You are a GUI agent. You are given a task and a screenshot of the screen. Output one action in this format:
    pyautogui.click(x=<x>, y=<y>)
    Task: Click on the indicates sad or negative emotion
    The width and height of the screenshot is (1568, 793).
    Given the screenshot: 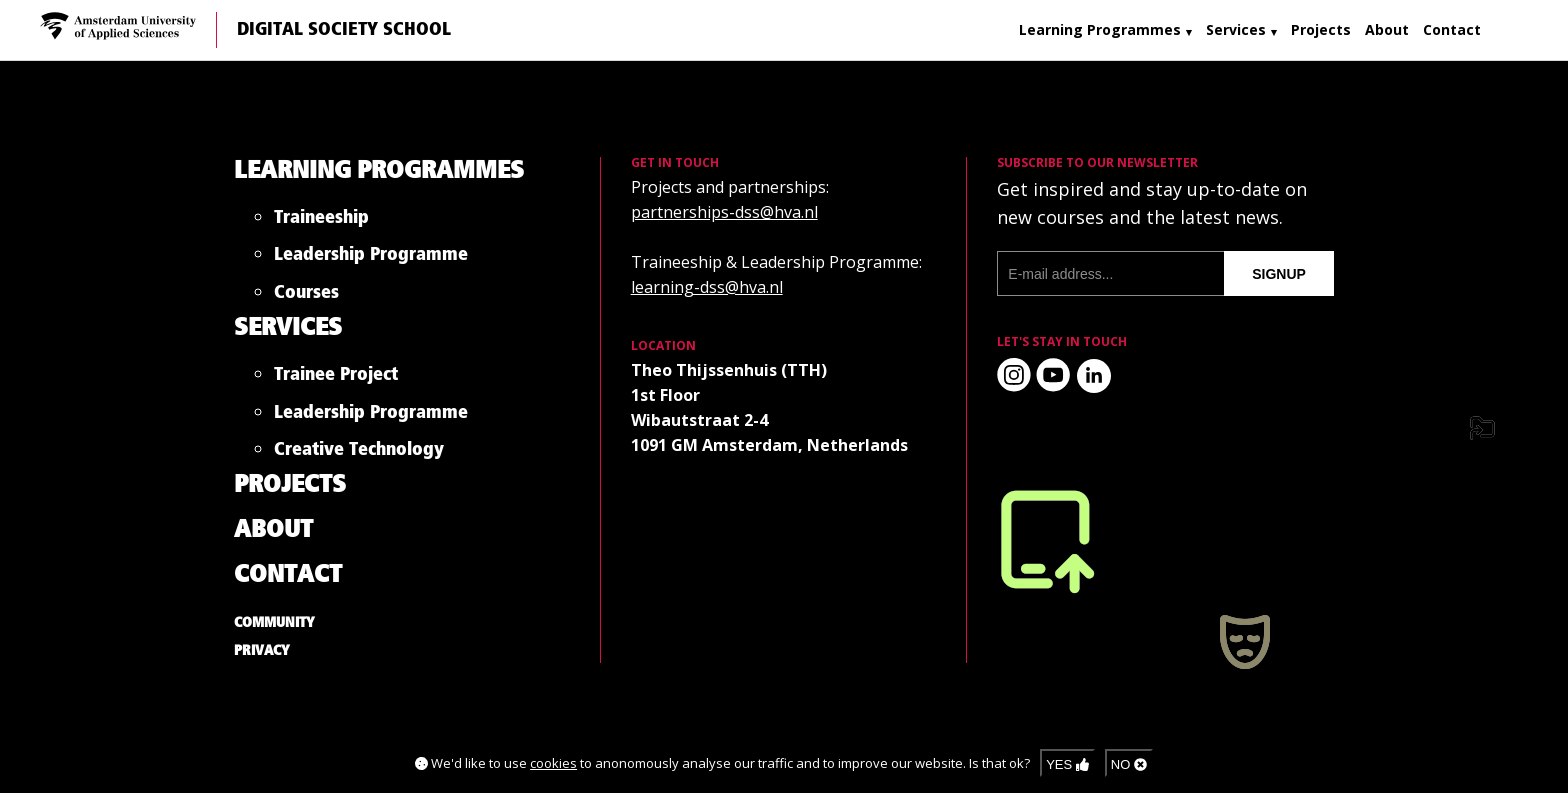 What is the action you would take?
    pyautogui.click(x=1245, y=640)
    